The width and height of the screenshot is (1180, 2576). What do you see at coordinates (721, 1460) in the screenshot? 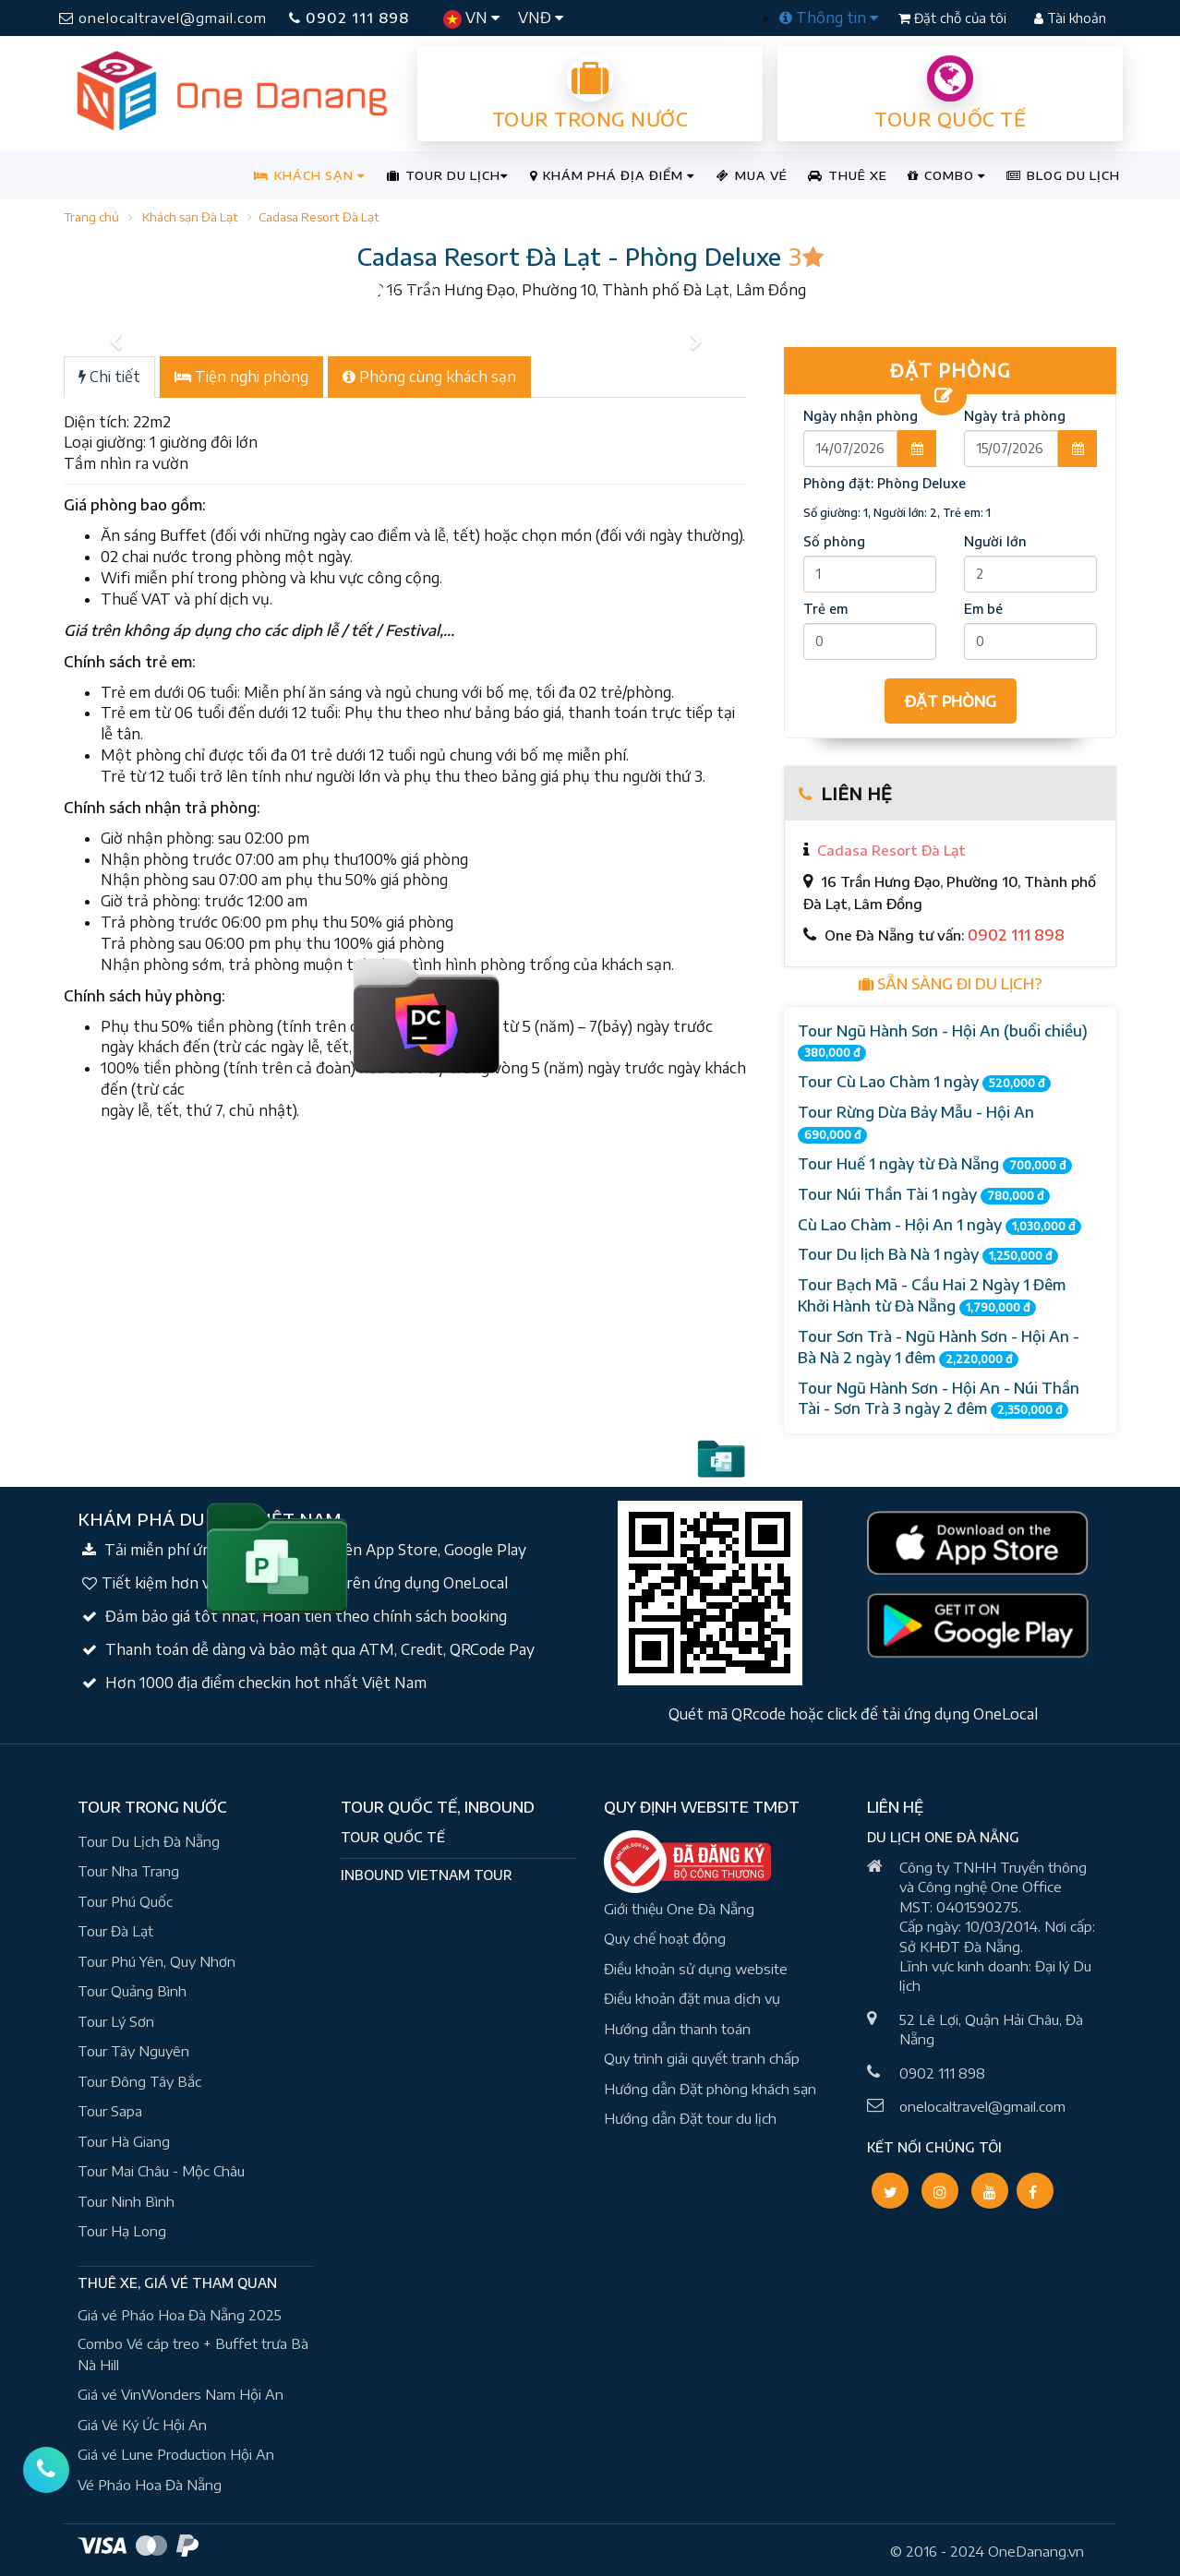
I see `open folder containing Microsoft Forms files` at bounding box center [721, 1460].